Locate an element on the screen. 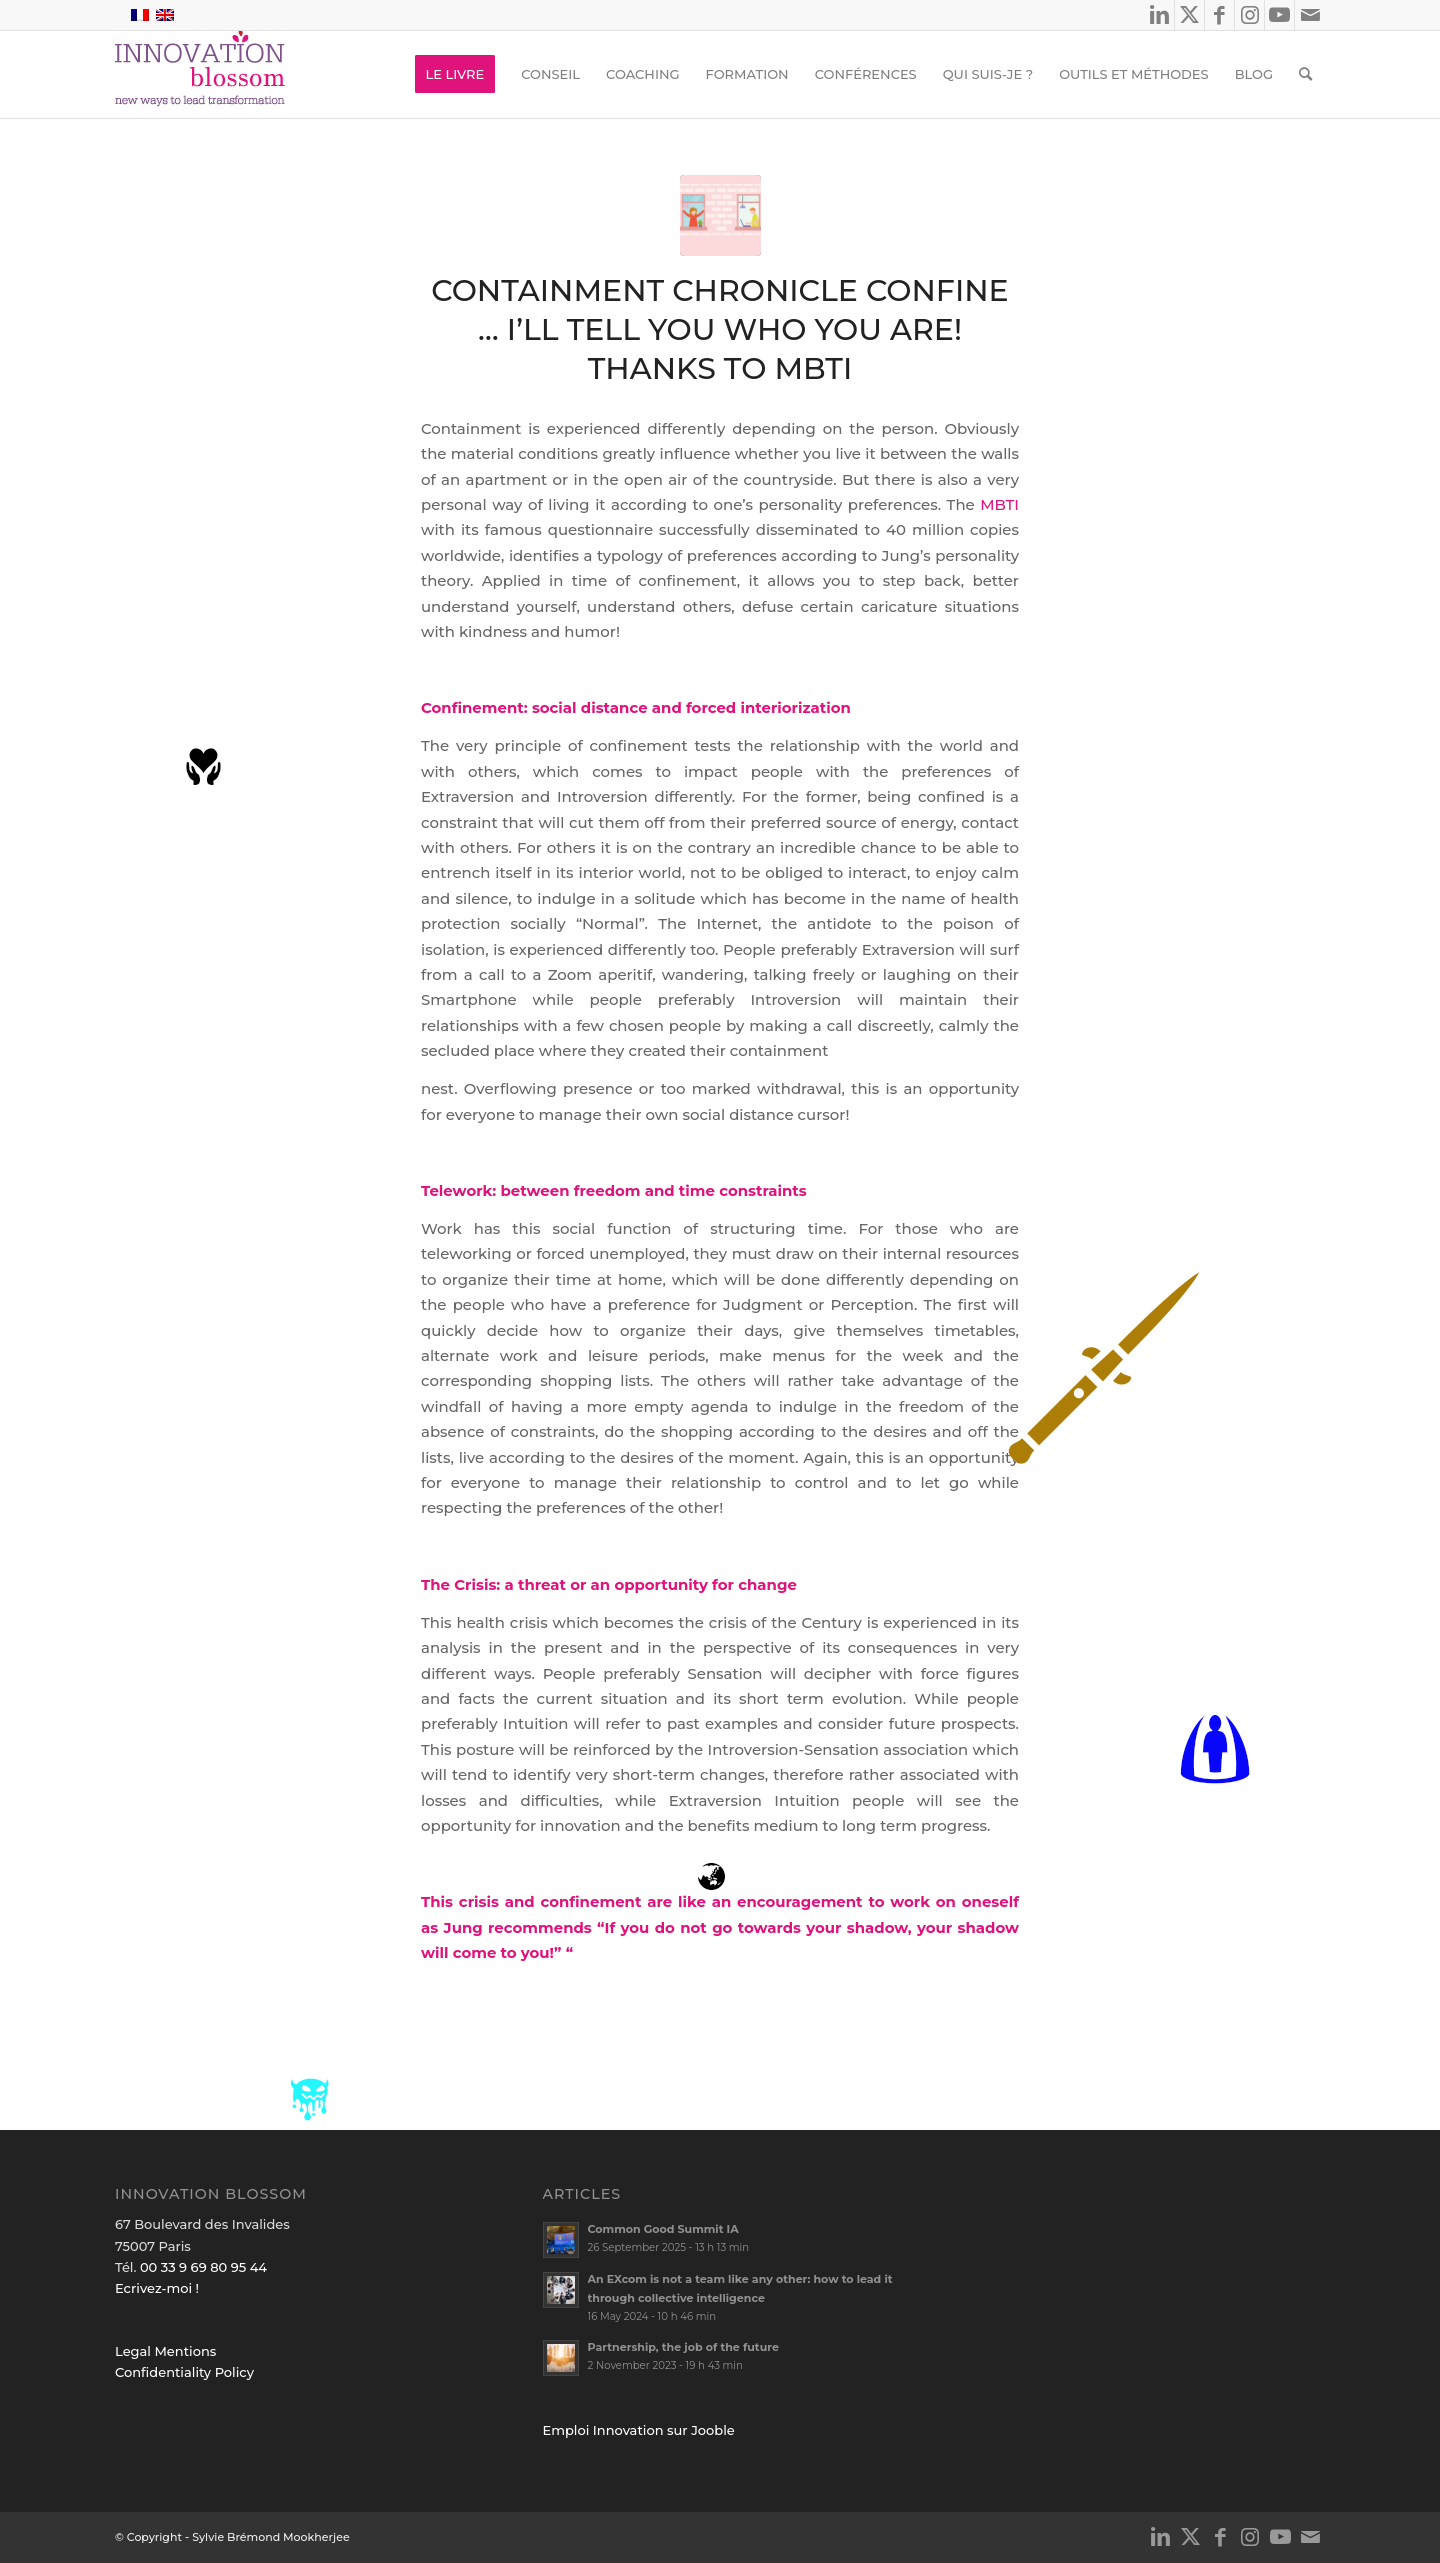 Image resolution: width=1440 pixels, height=2563 pixels. notification security settings is located at coordinates (1215, 1749).